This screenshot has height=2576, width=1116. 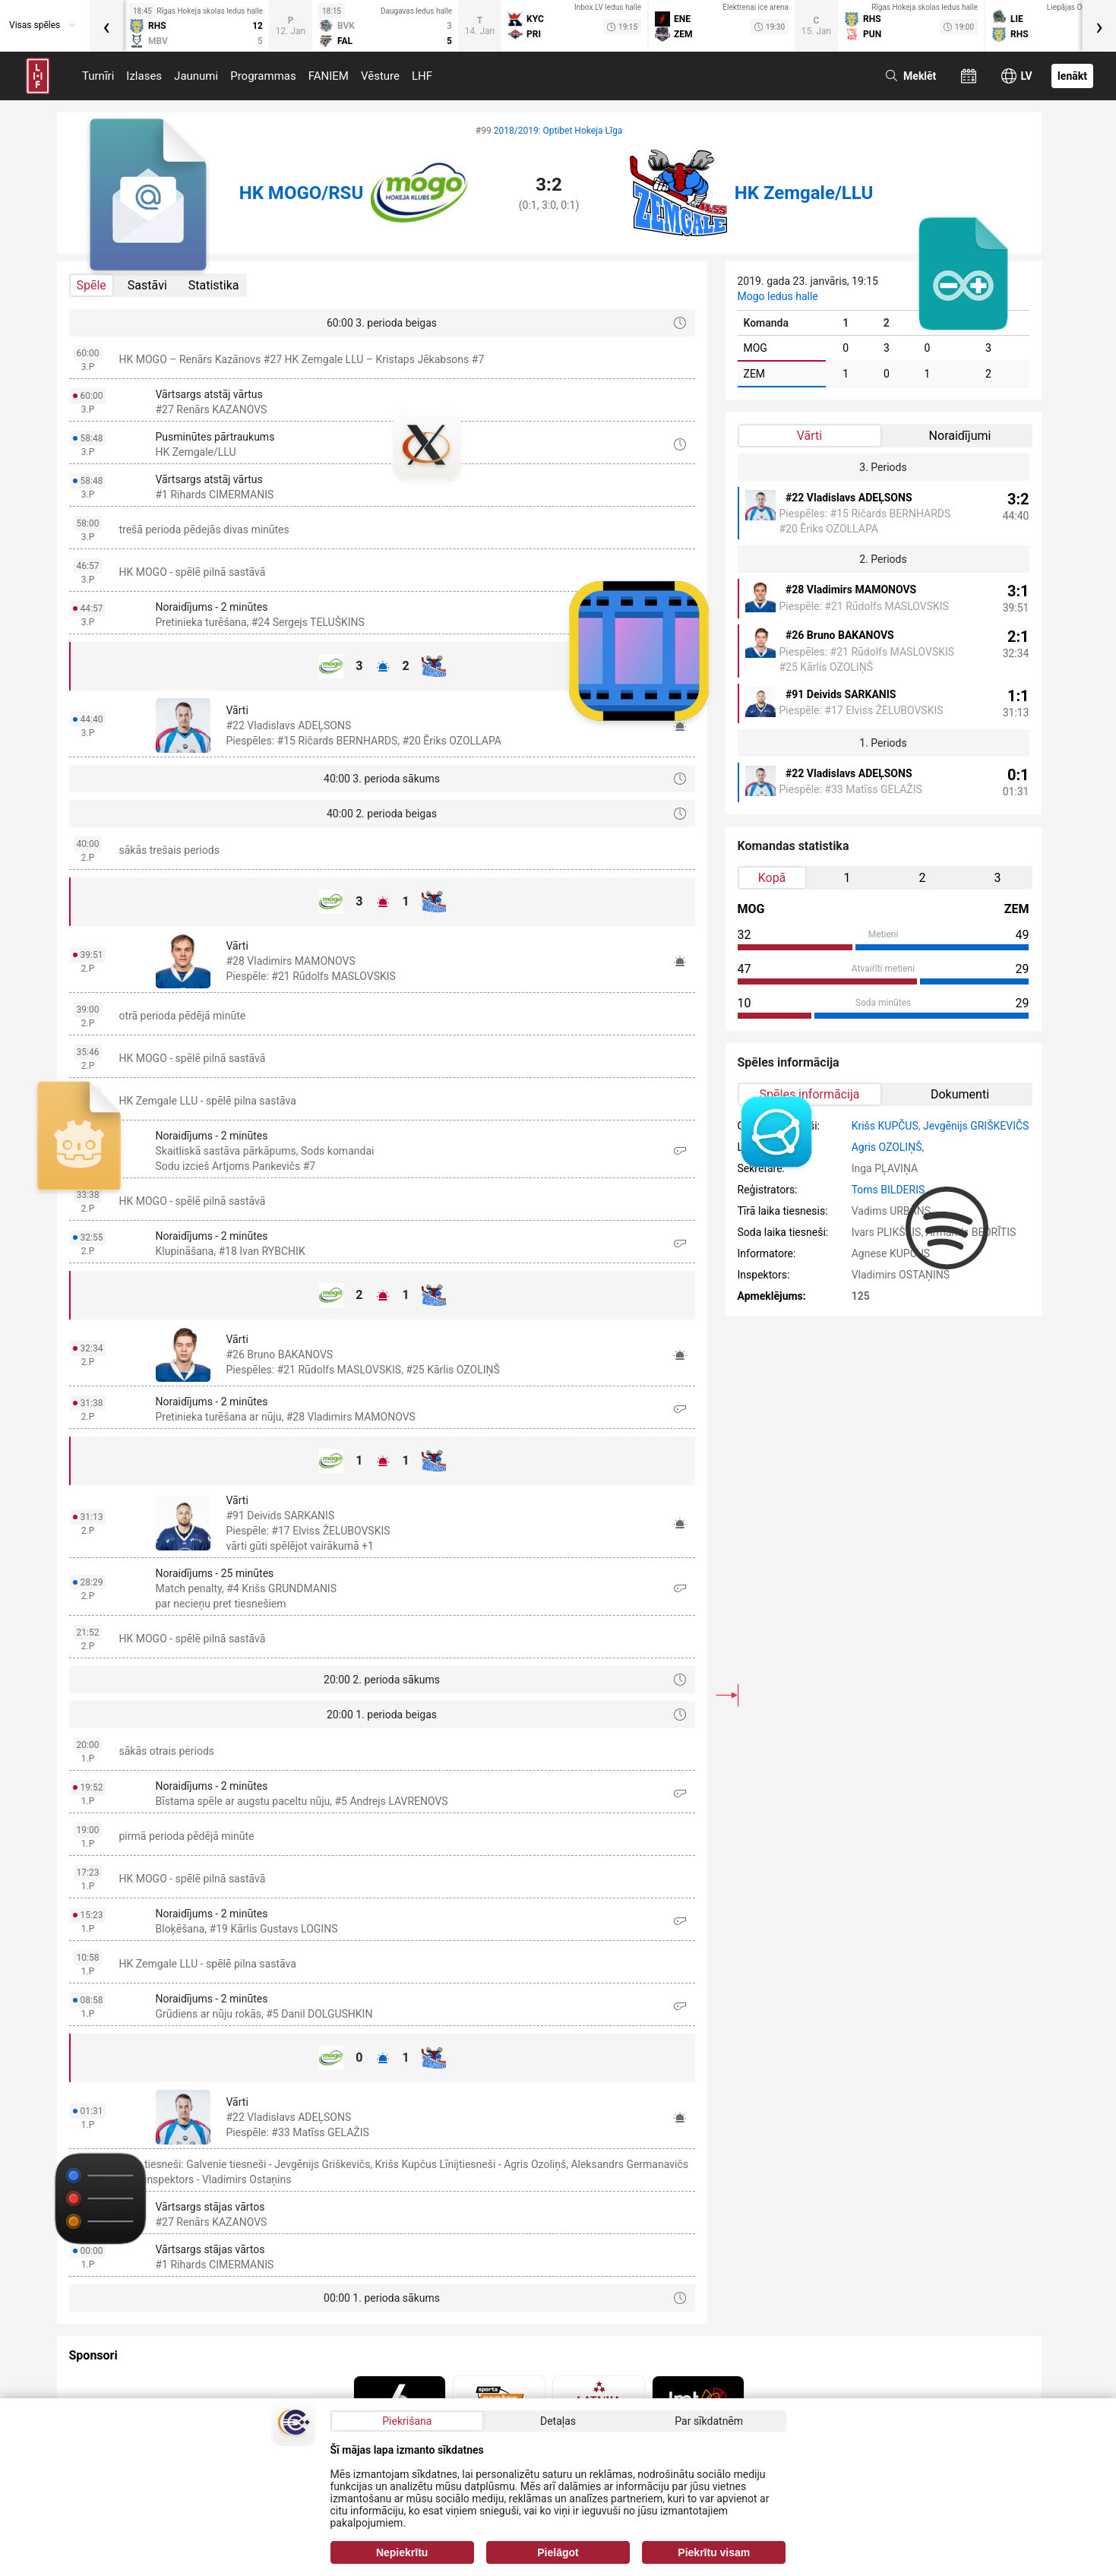 What do you see at coordinates (100, 2198) in the screenshot?
I see `open the reminders app` at bounding box center [100, 2198].